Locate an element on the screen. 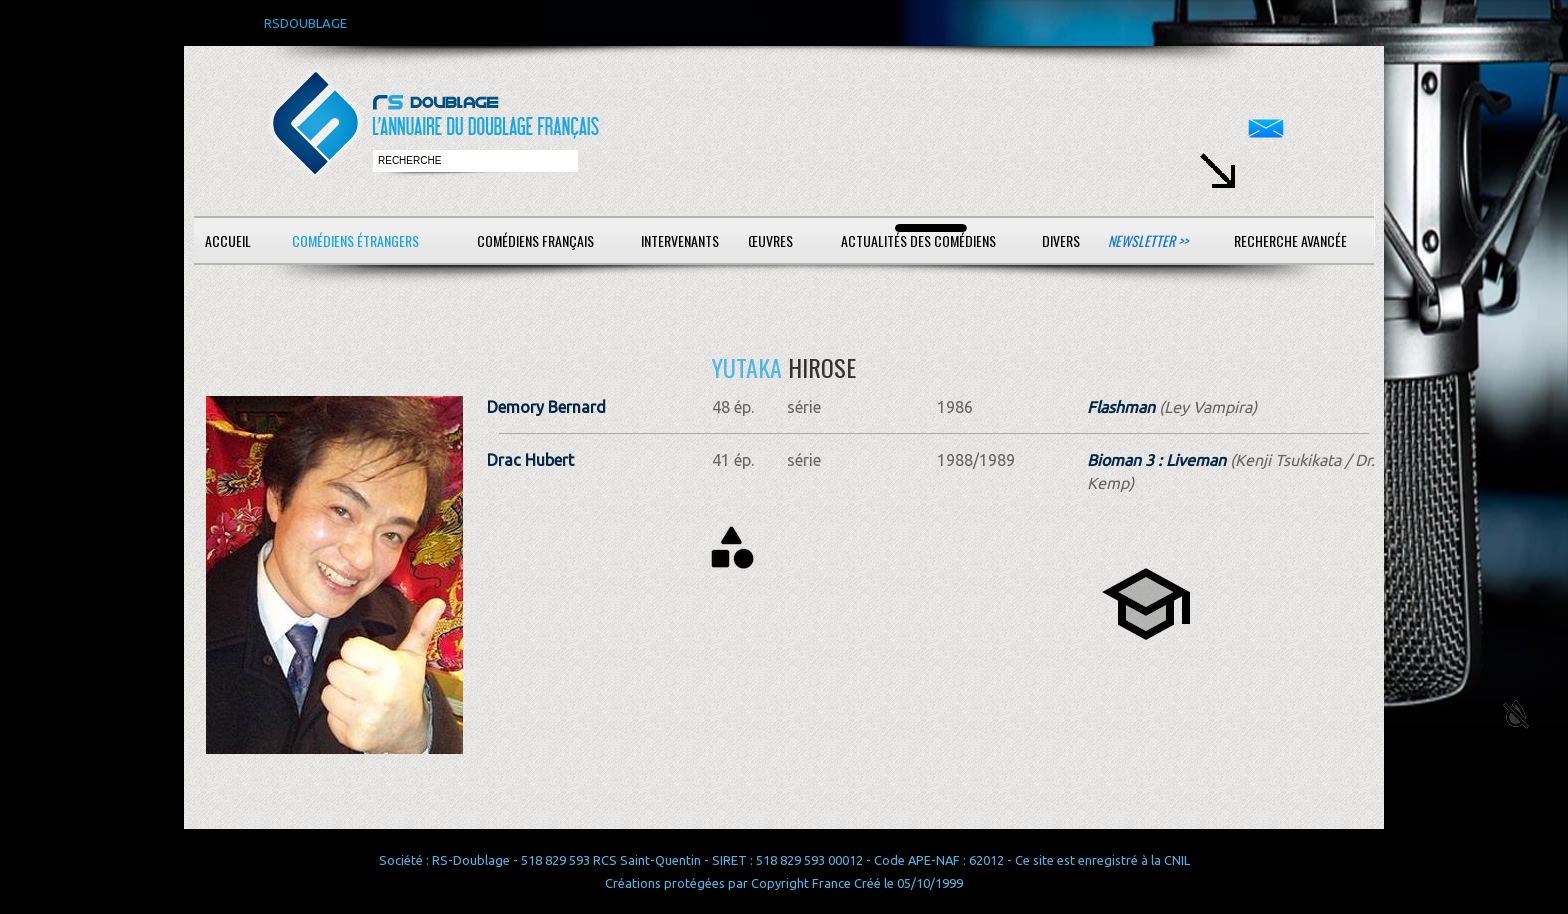  maximize a window or panel is located at coordinates (931, 260).